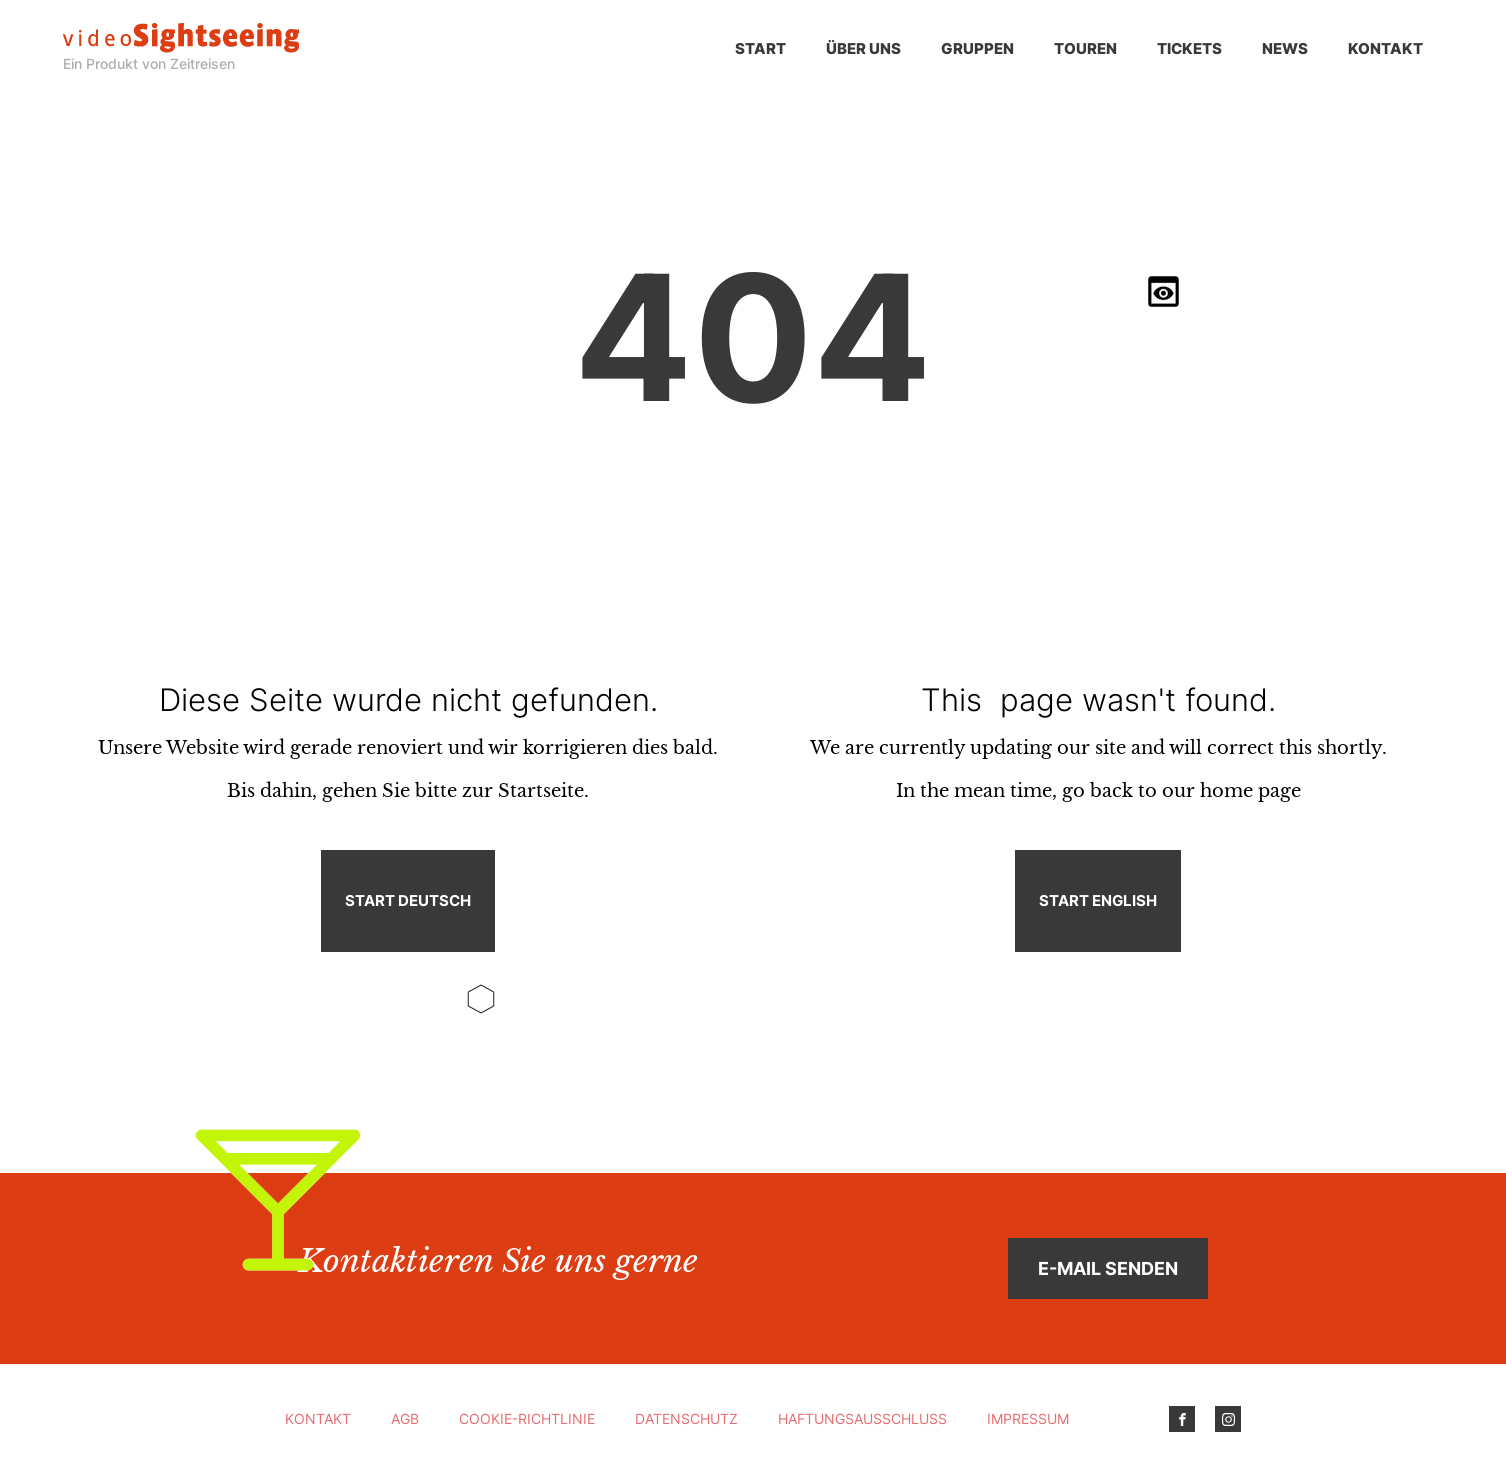 This screenshot has width=1506, height=1465. I want to click on preview content before publishing, so click(1163, 291).